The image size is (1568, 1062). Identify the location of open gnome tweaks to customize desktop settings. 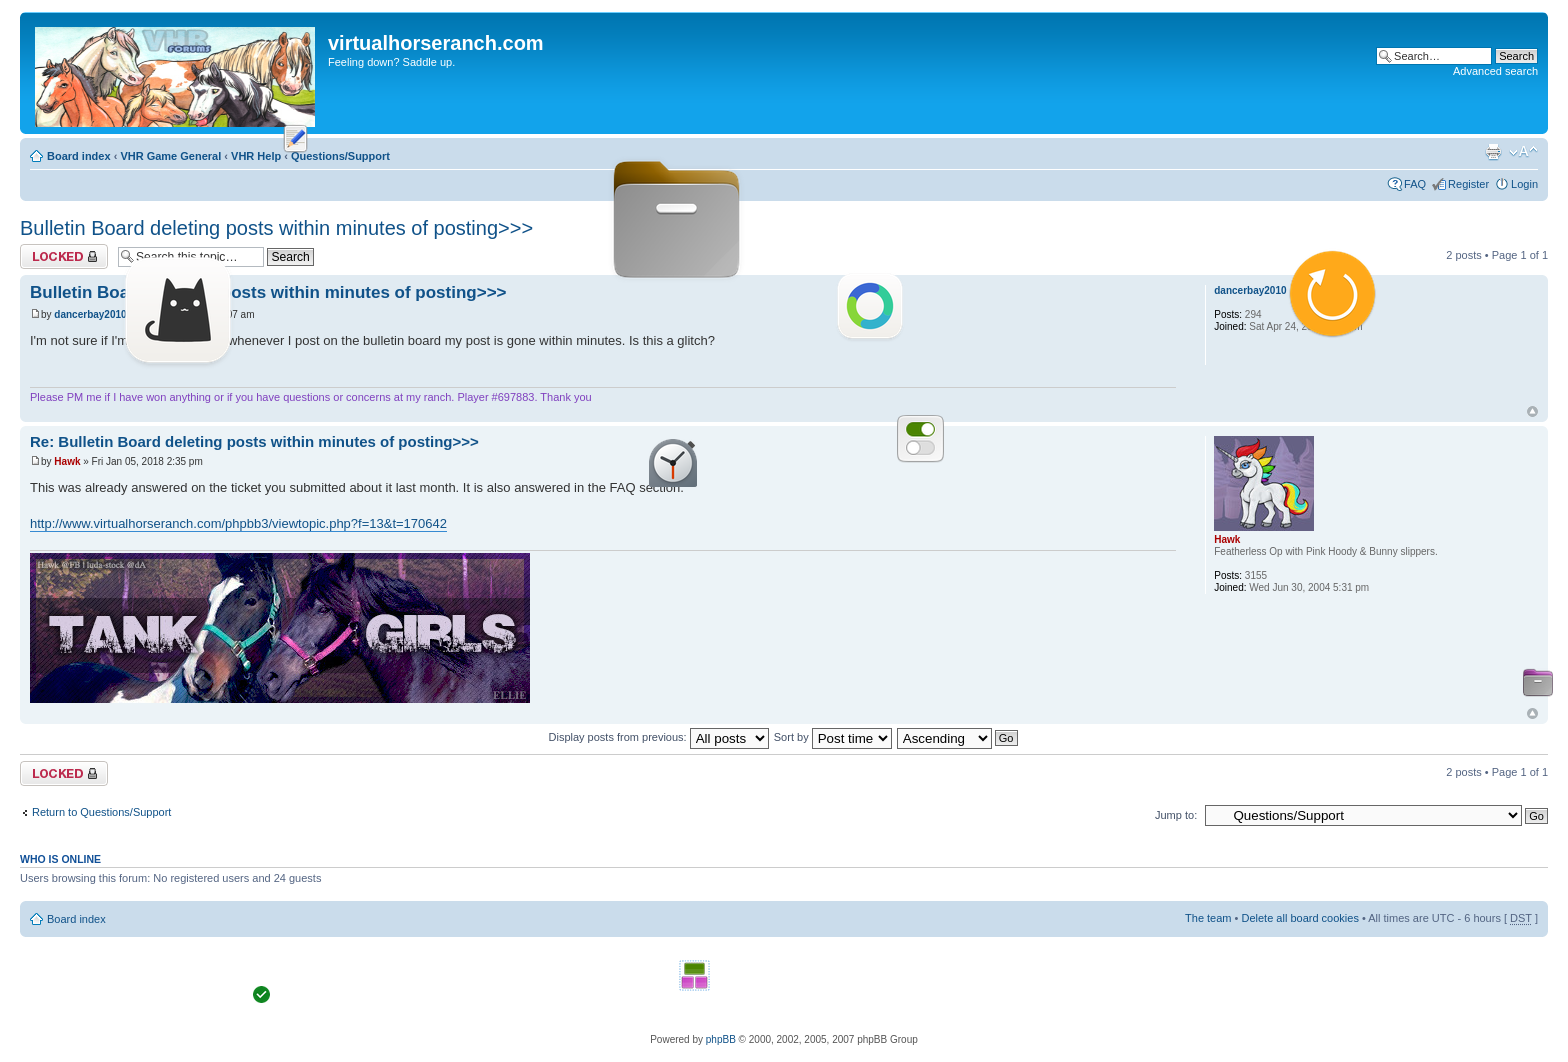
(920, 438).